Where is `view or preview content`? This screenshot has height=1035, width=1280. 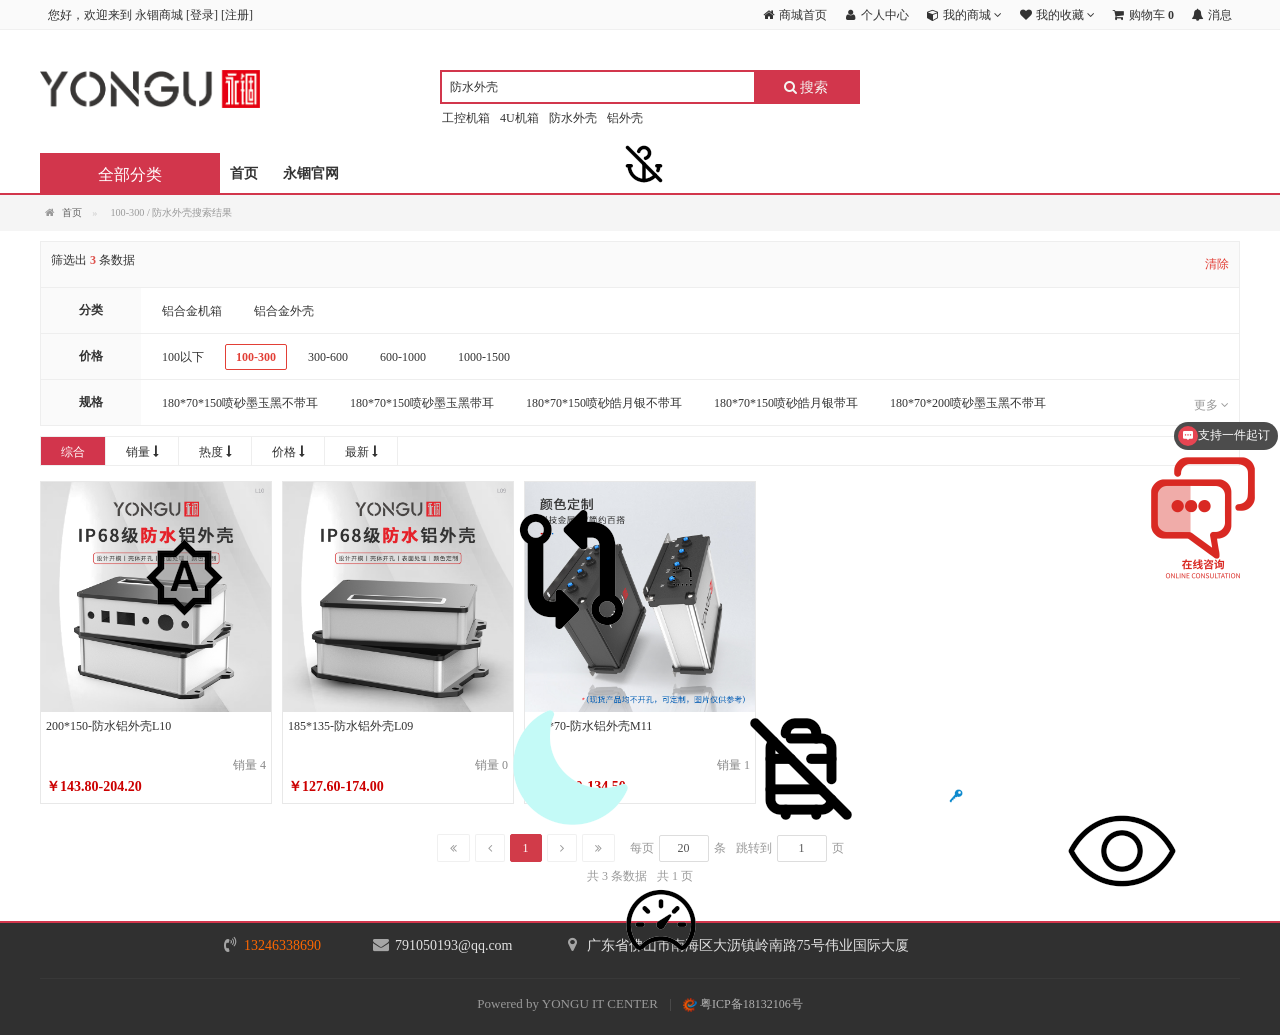
view or preview content is located at coordinates (1122, 851).